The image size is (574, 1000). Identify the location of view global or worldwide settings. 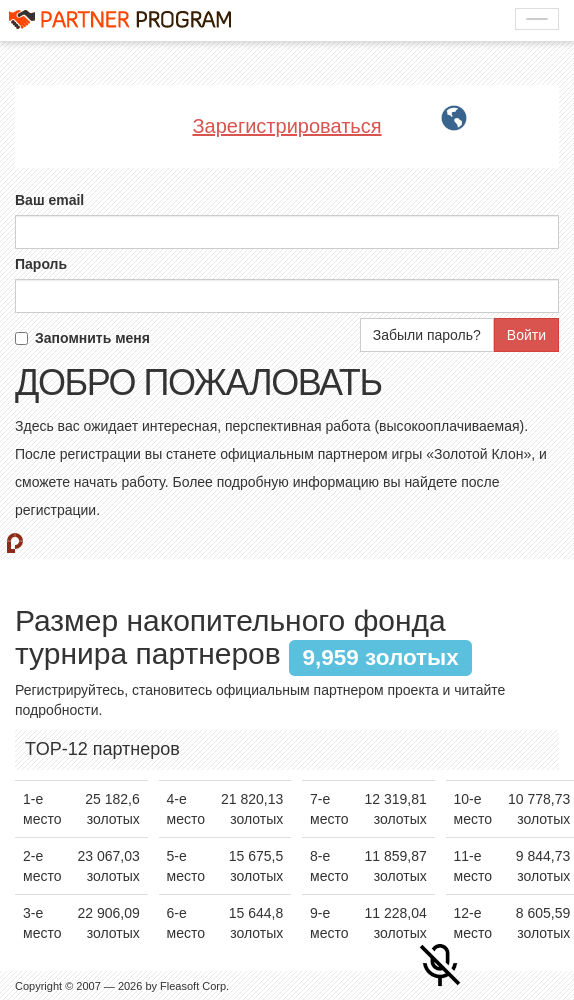
(454, 118).